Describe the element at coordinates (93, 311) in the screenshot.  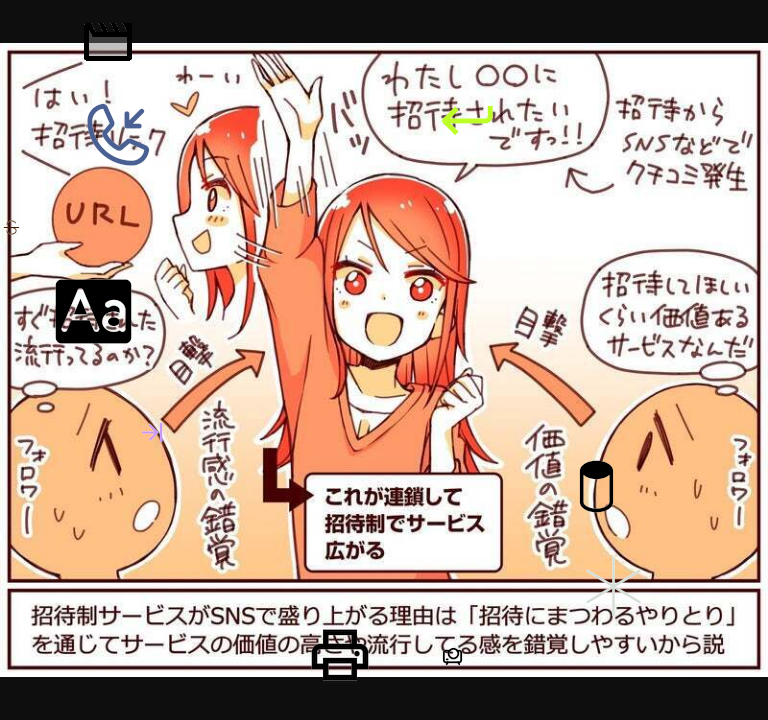
I see `change font size settings` at that location.